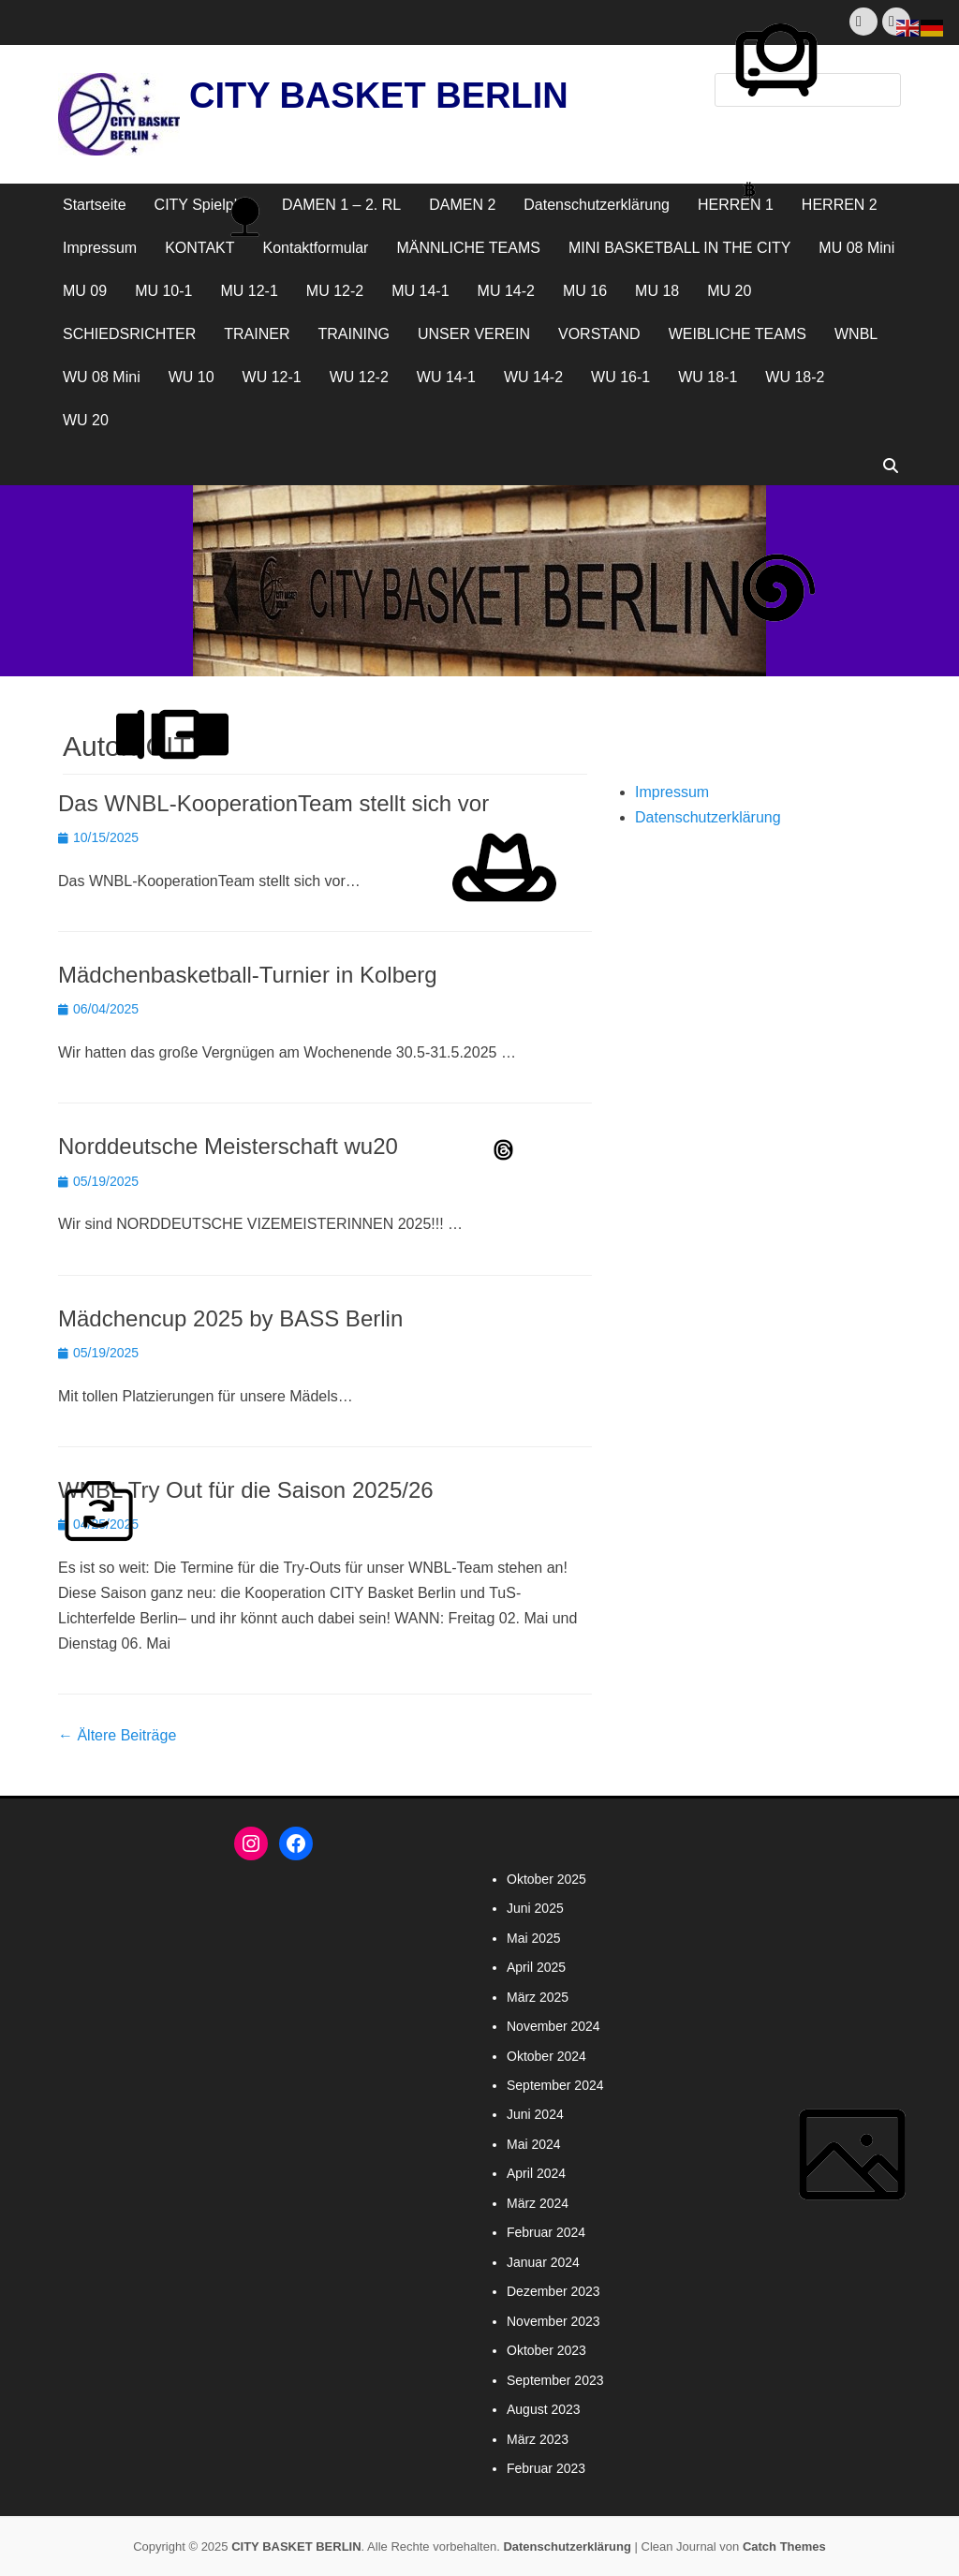  What do you see at coordinates (749, 190) in the screenshot?
I see `bitcoin cryptocurrency logo` at bounding box center [749, 190].